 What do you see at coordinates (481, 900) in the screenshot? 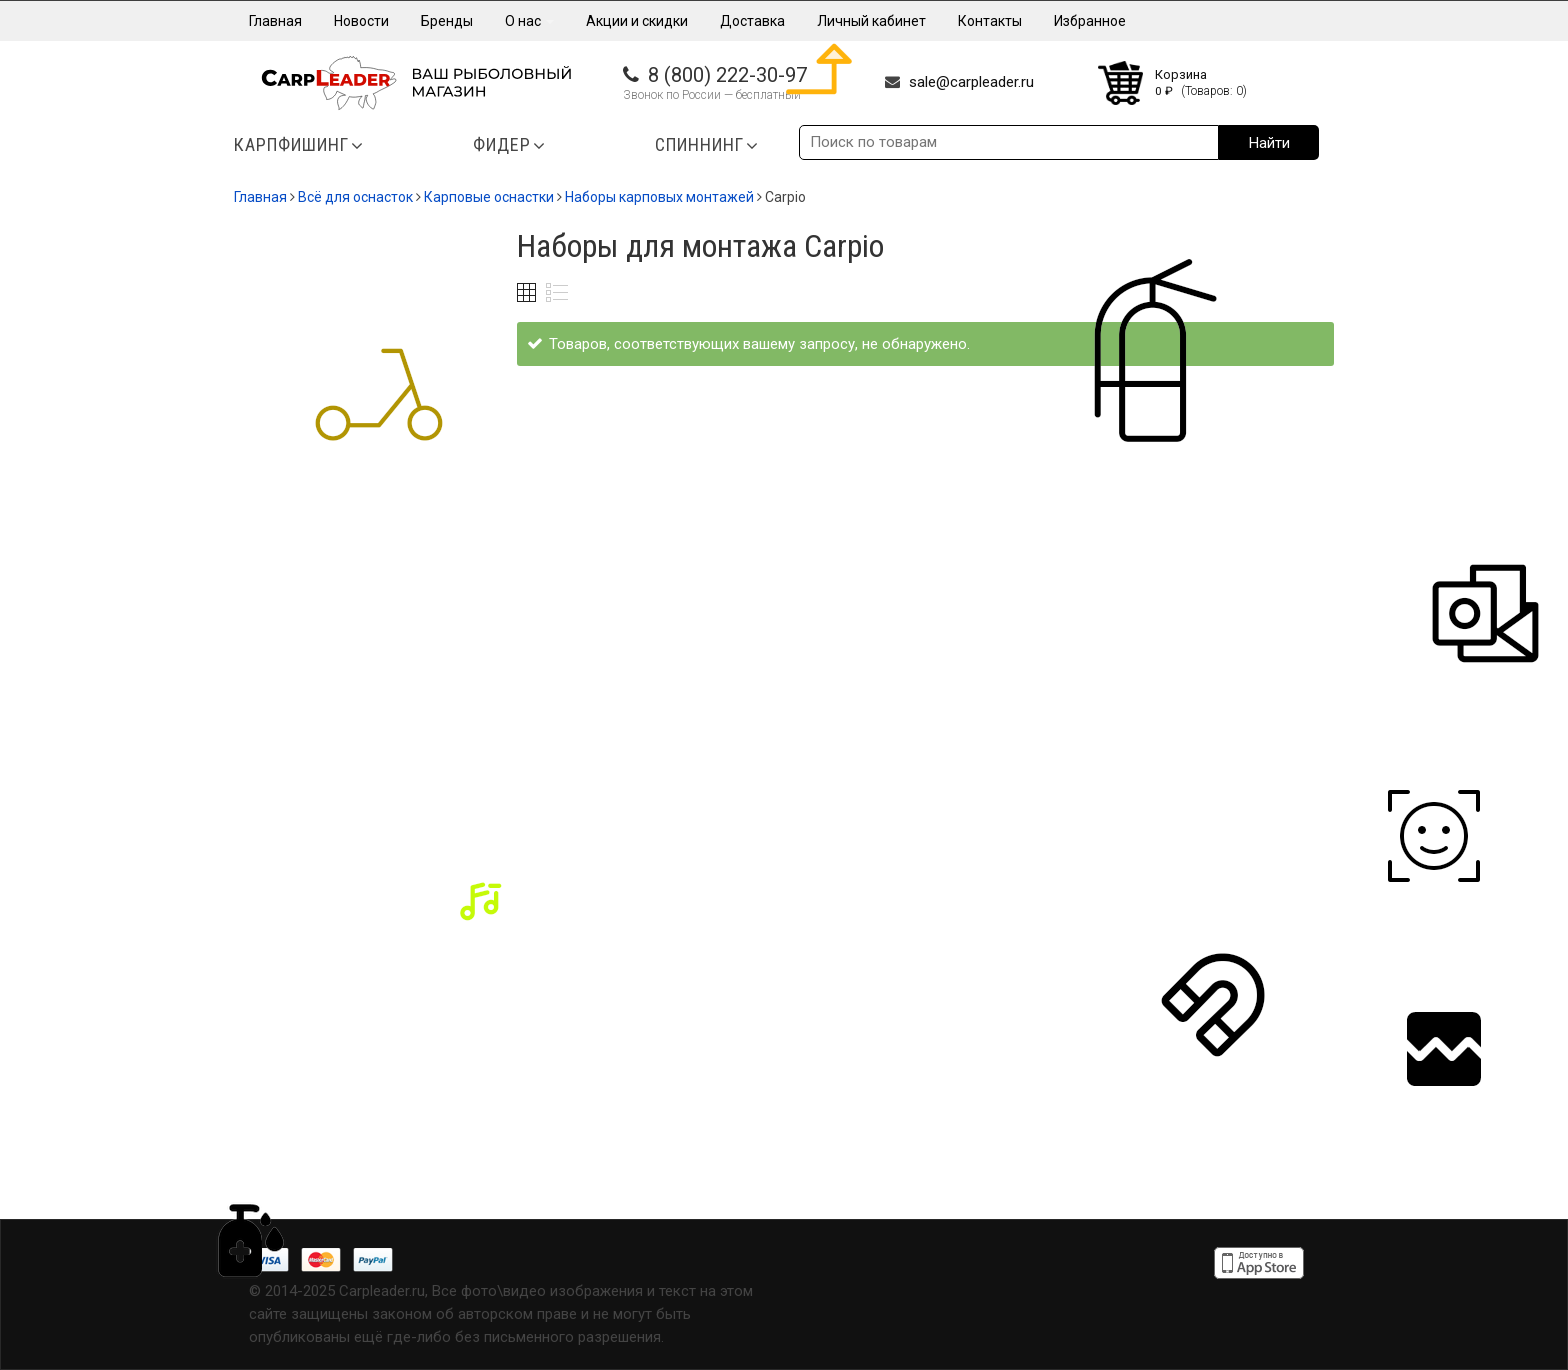
I see `remove a song from playlist` at bounding box center [481, 900].